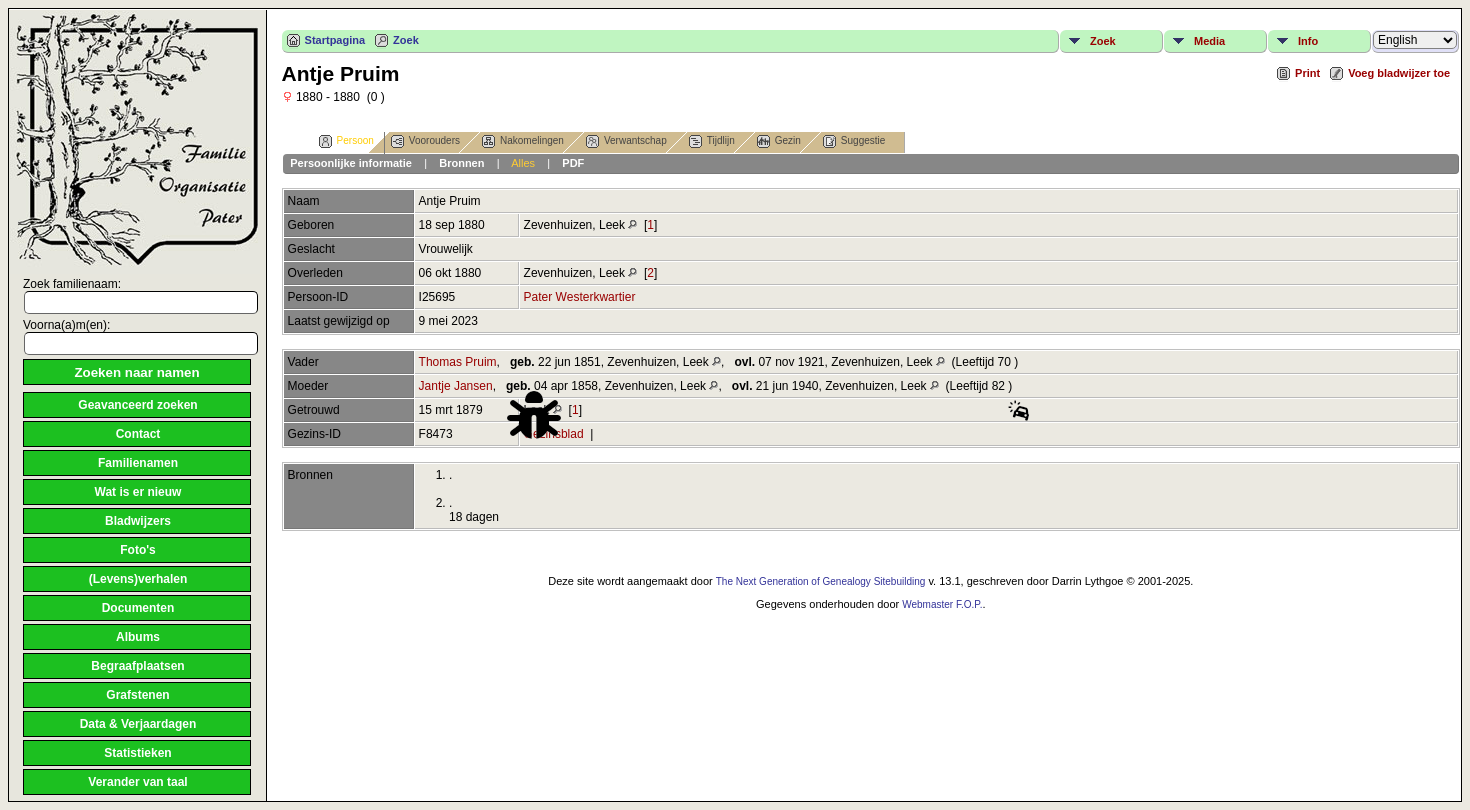 This screenshot has width=1470, height=810. What do you see at coordinates (1019, 411) in the screenshot?
I see `report a vehicle accident` at bounding box center [1019, 411].